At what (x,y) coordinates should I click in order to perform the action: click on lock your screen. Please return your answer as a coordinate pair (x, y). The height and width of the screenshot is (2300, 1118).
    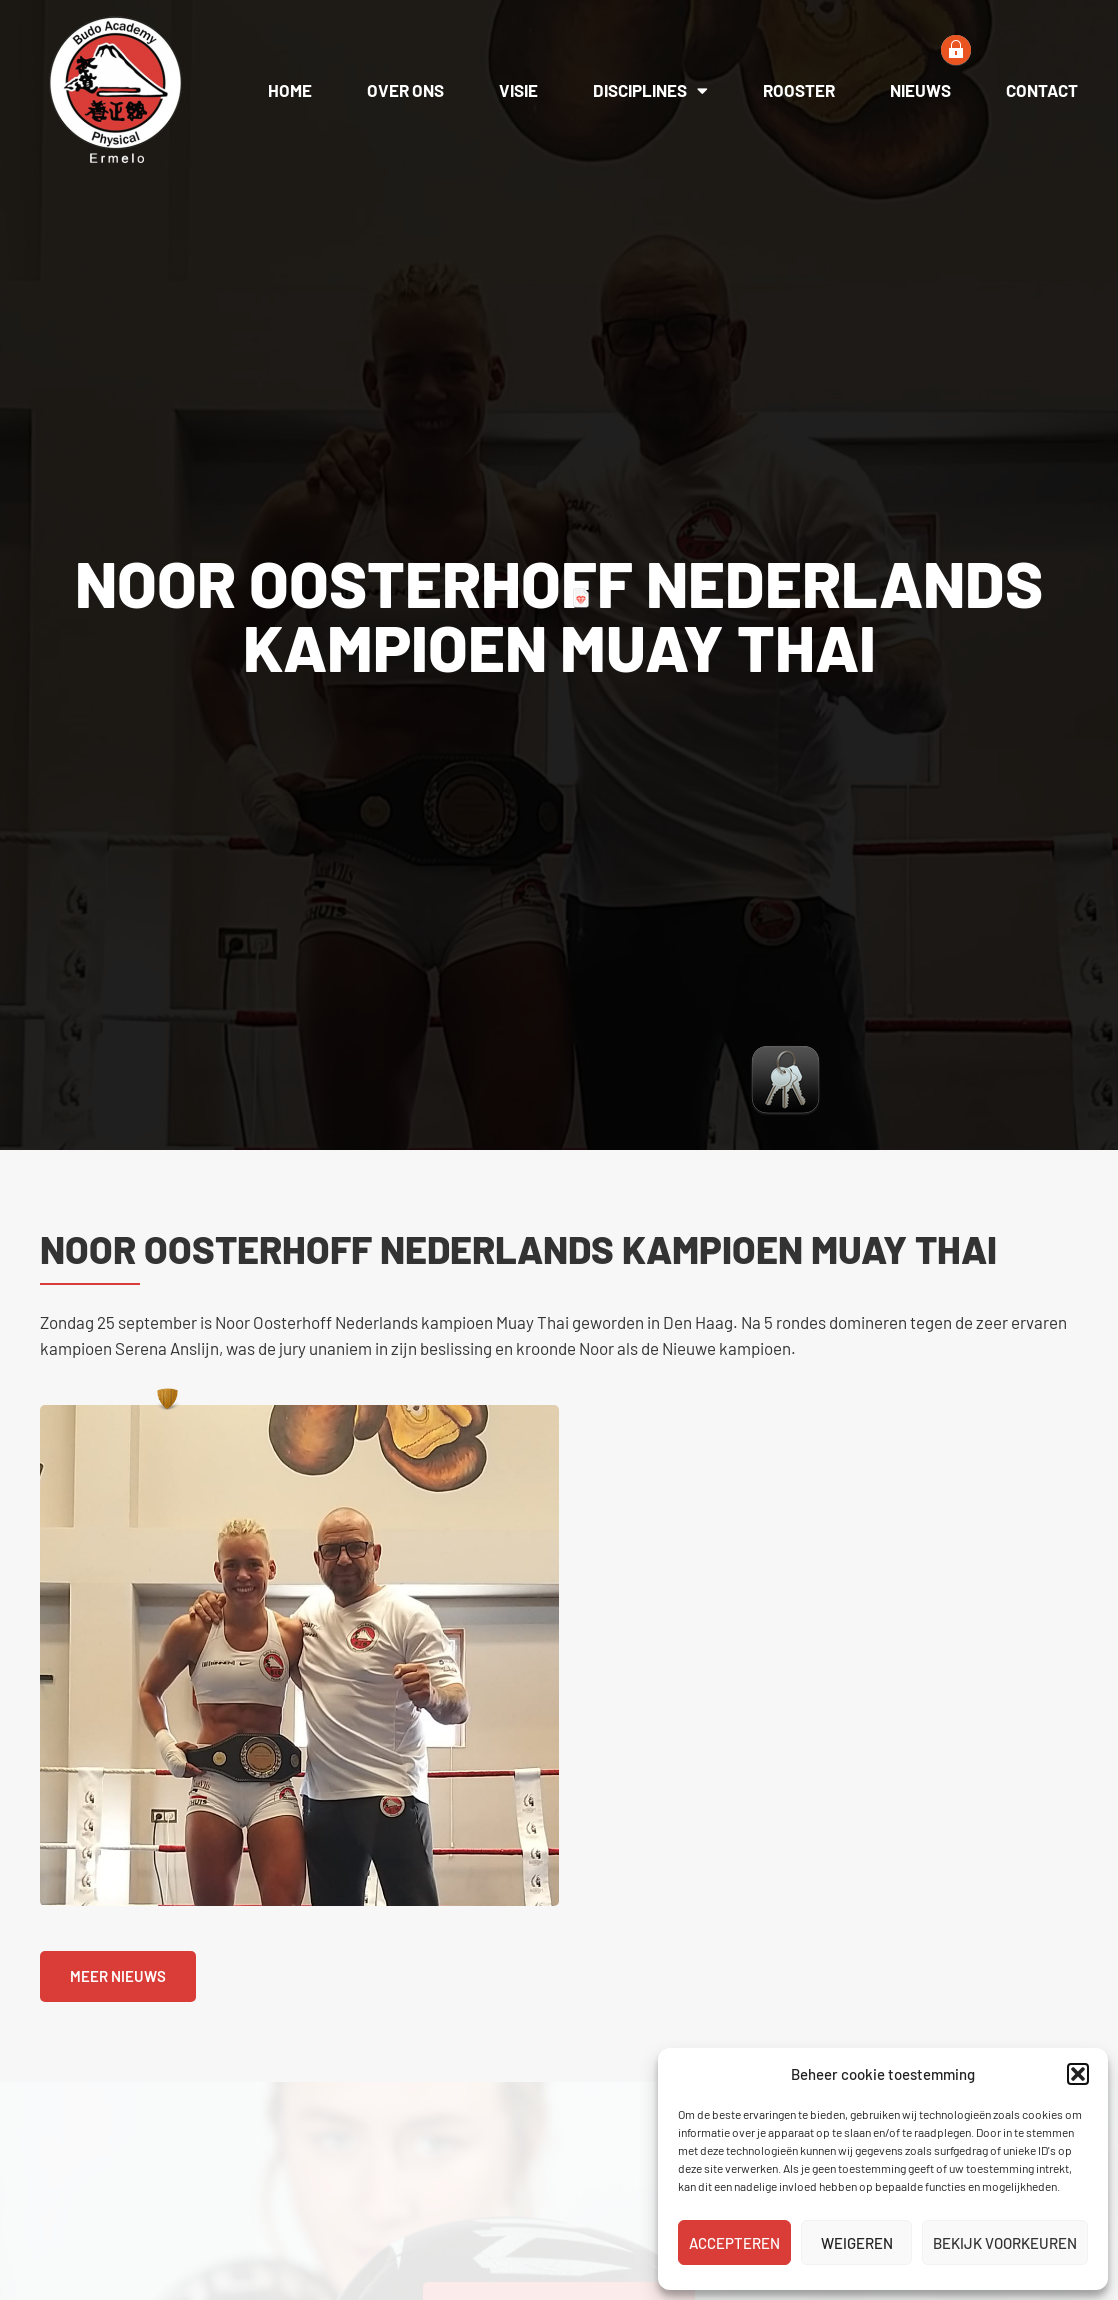
    Looking at the image, I should click on (956, 50).